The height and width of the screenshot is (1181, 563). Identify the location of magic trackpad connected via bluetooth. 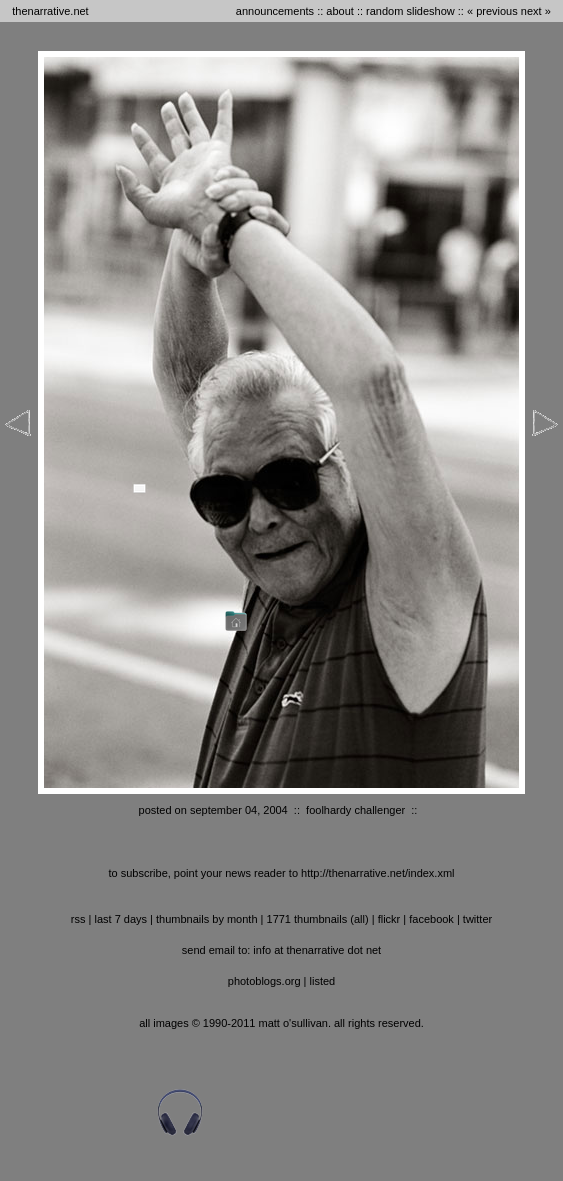
(139, 488).